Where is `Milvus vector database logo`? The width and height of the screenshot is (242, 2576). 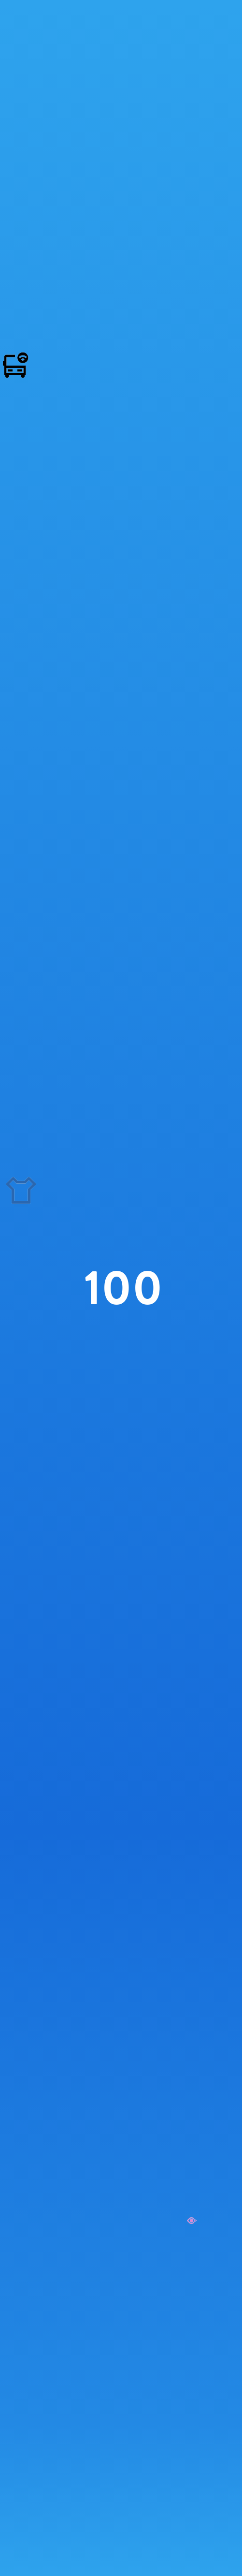 Milvus vector database logo is located at coordinates (192, 2221).